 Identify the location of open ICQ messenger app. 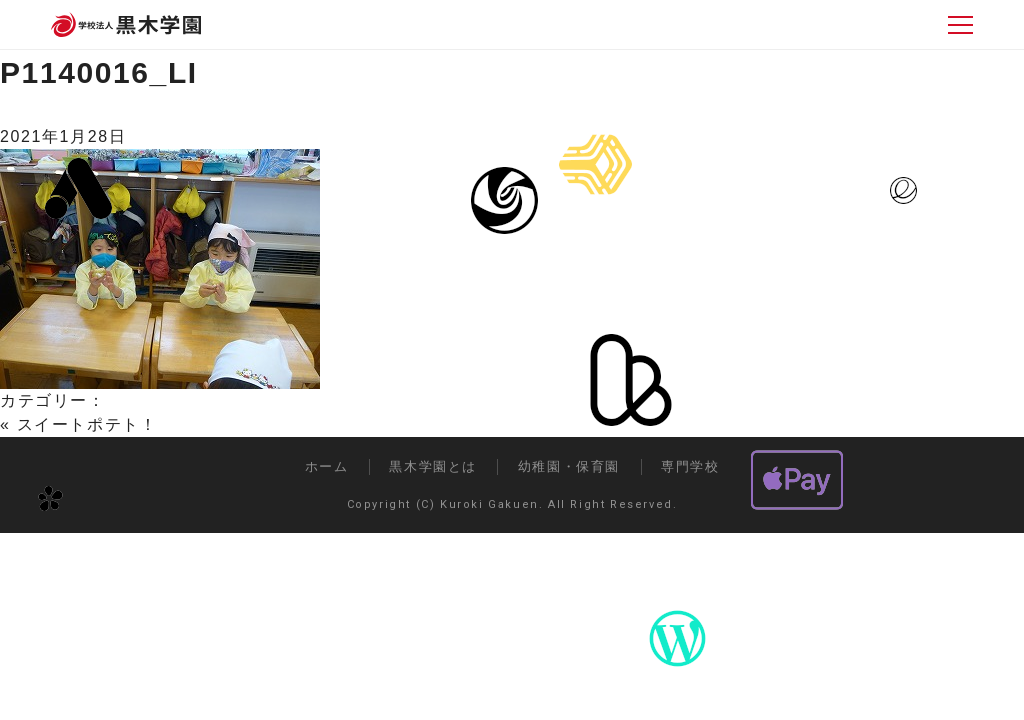
(50, 498).